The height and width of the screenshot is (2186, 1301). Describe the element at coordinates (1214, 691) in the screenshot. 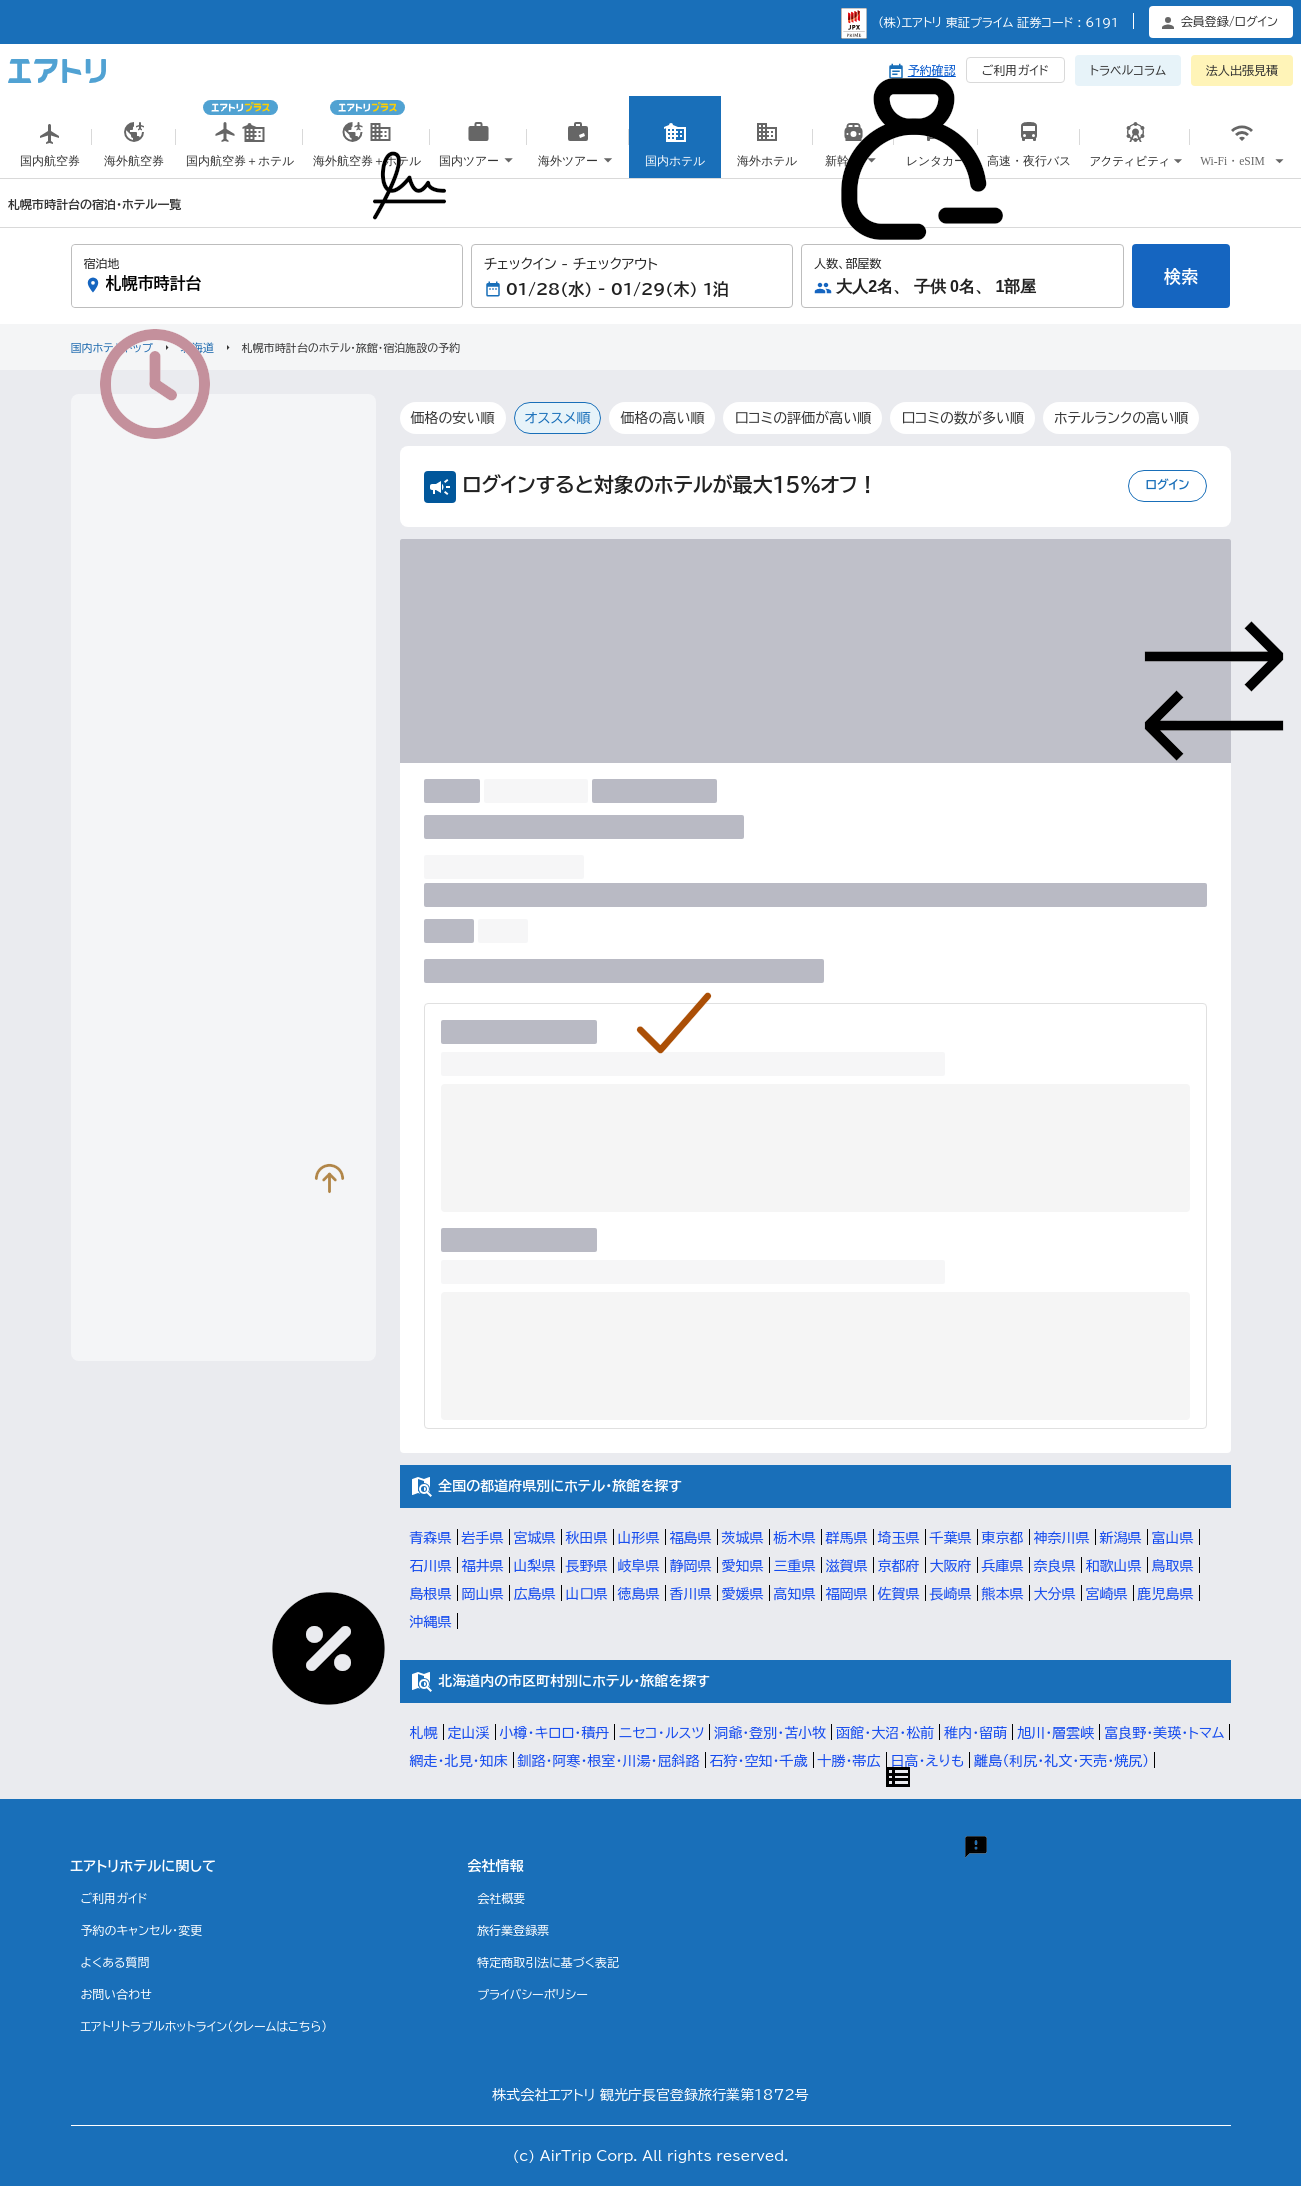

I see `swap or exchange items` at that location.